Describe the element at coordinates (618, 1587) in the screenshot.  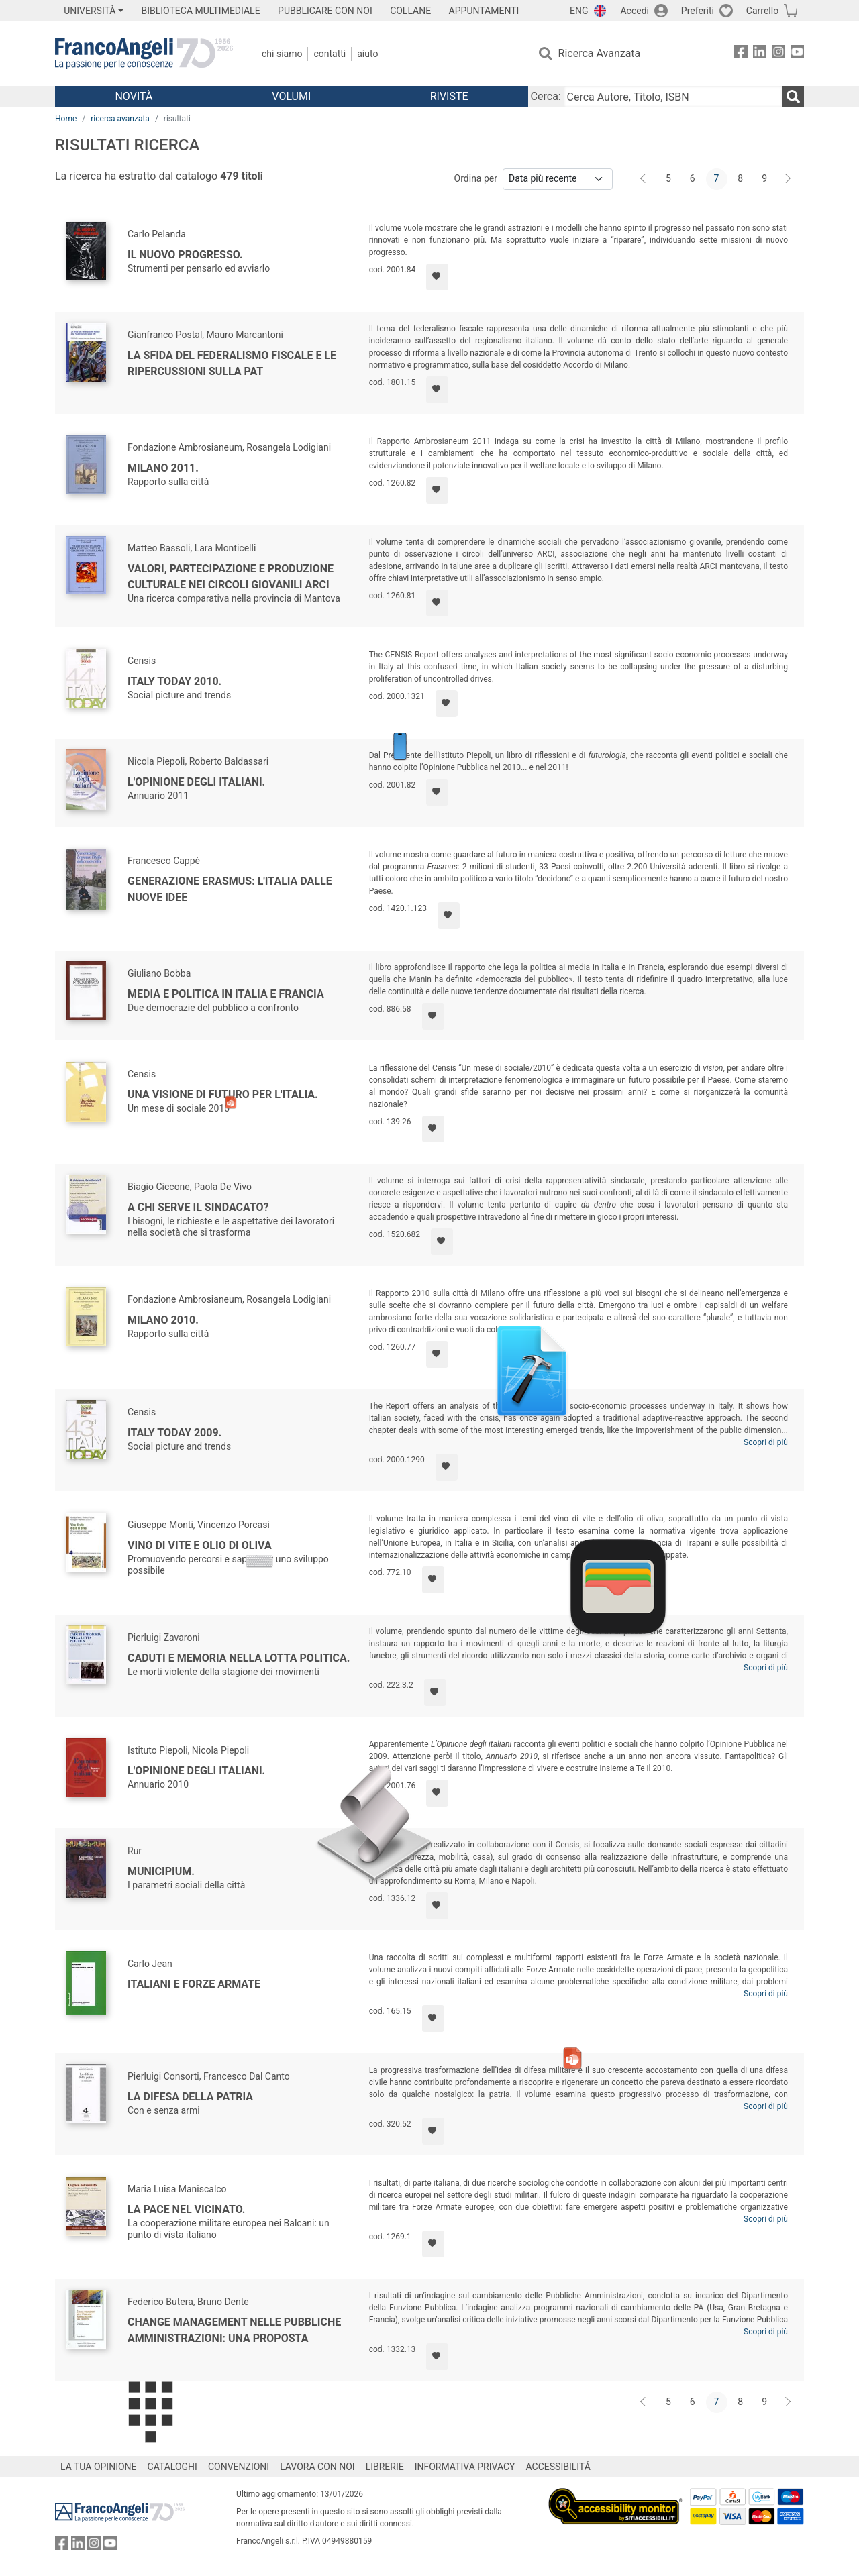
I see `access wallet and payment settings` at that location.